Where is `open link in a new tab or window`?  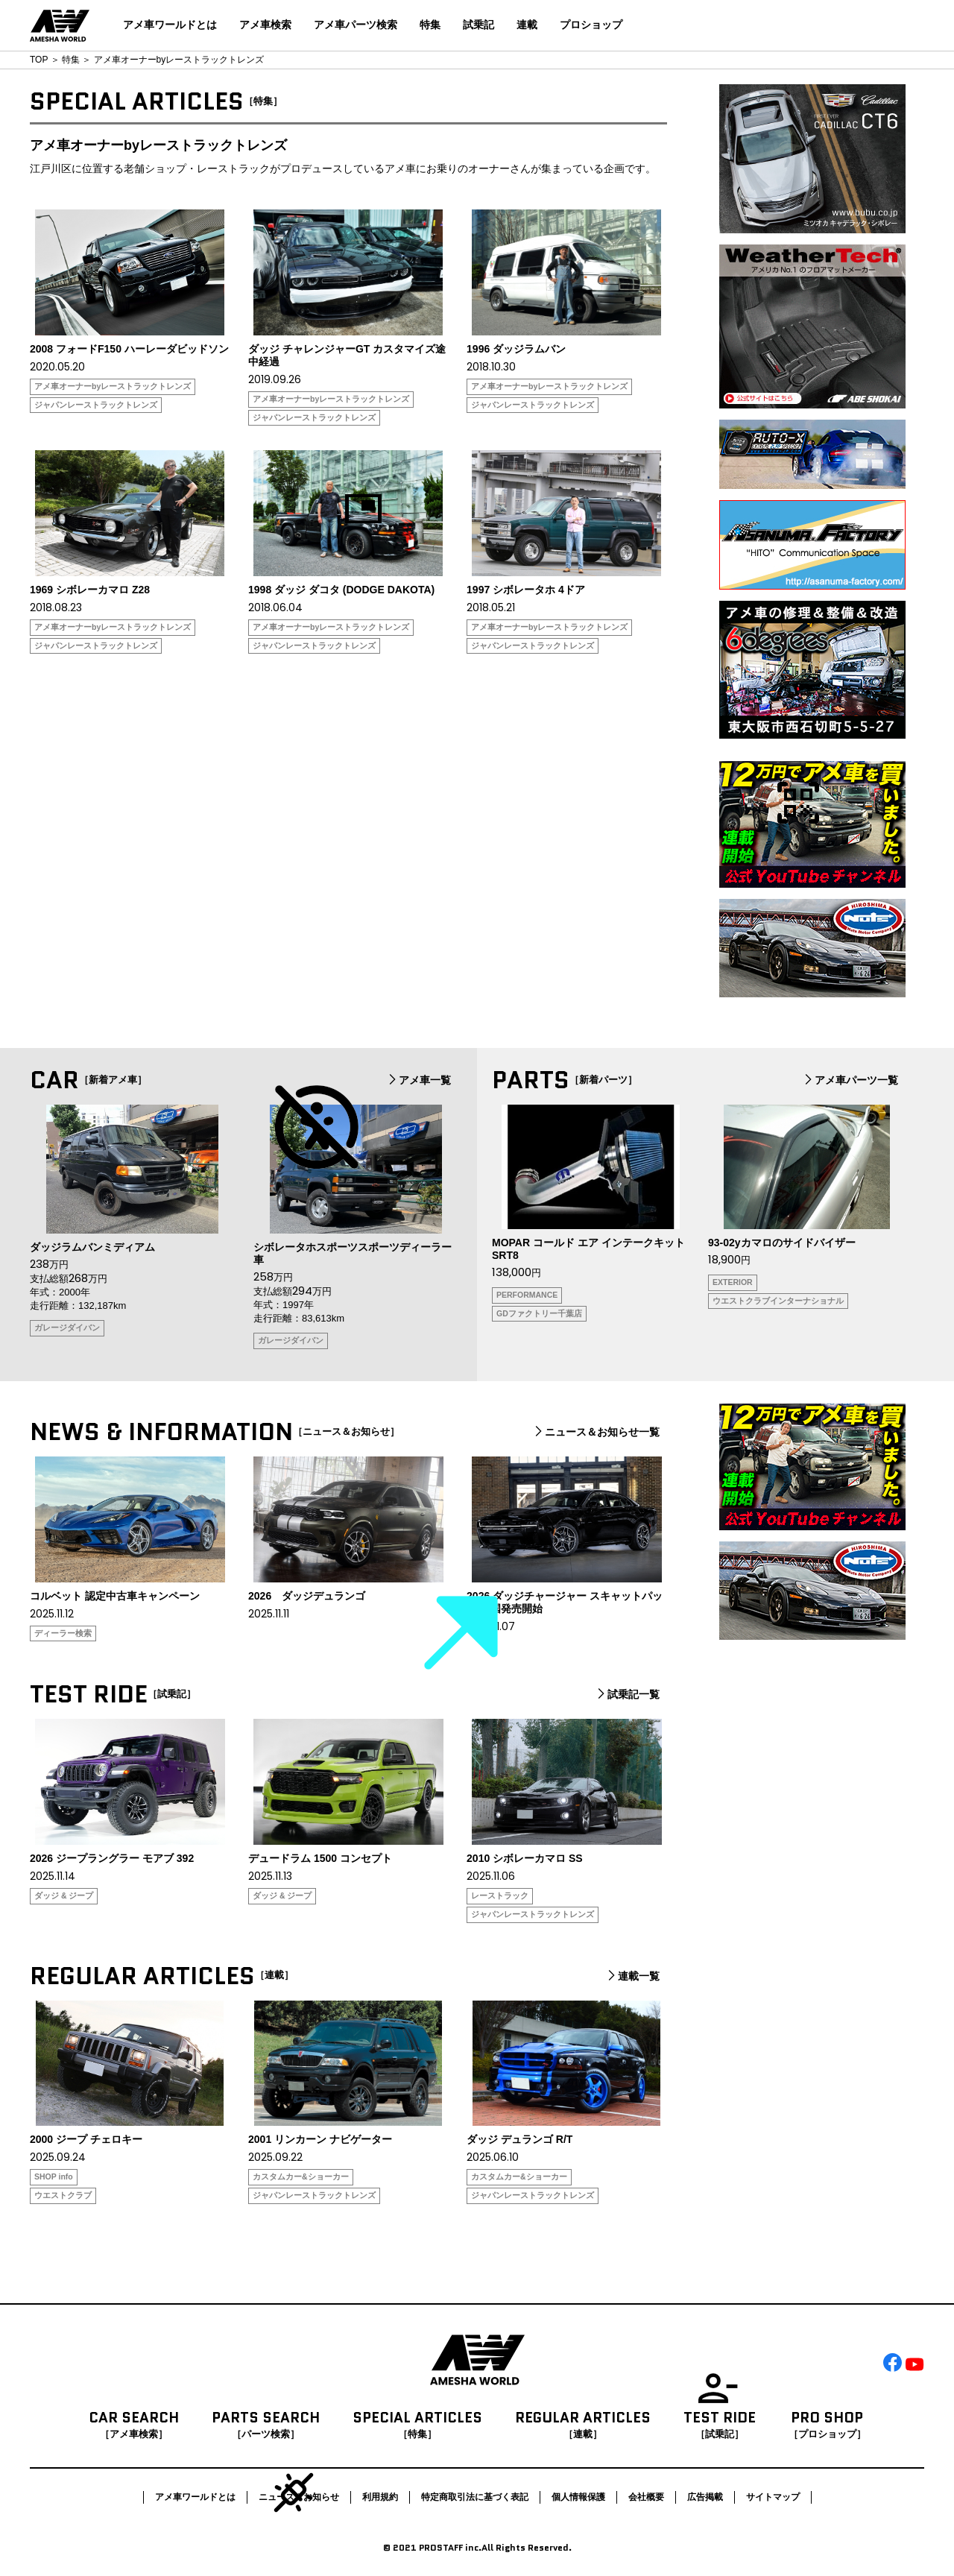
open link in a new tab or window is located at coordinates (461, 1632).